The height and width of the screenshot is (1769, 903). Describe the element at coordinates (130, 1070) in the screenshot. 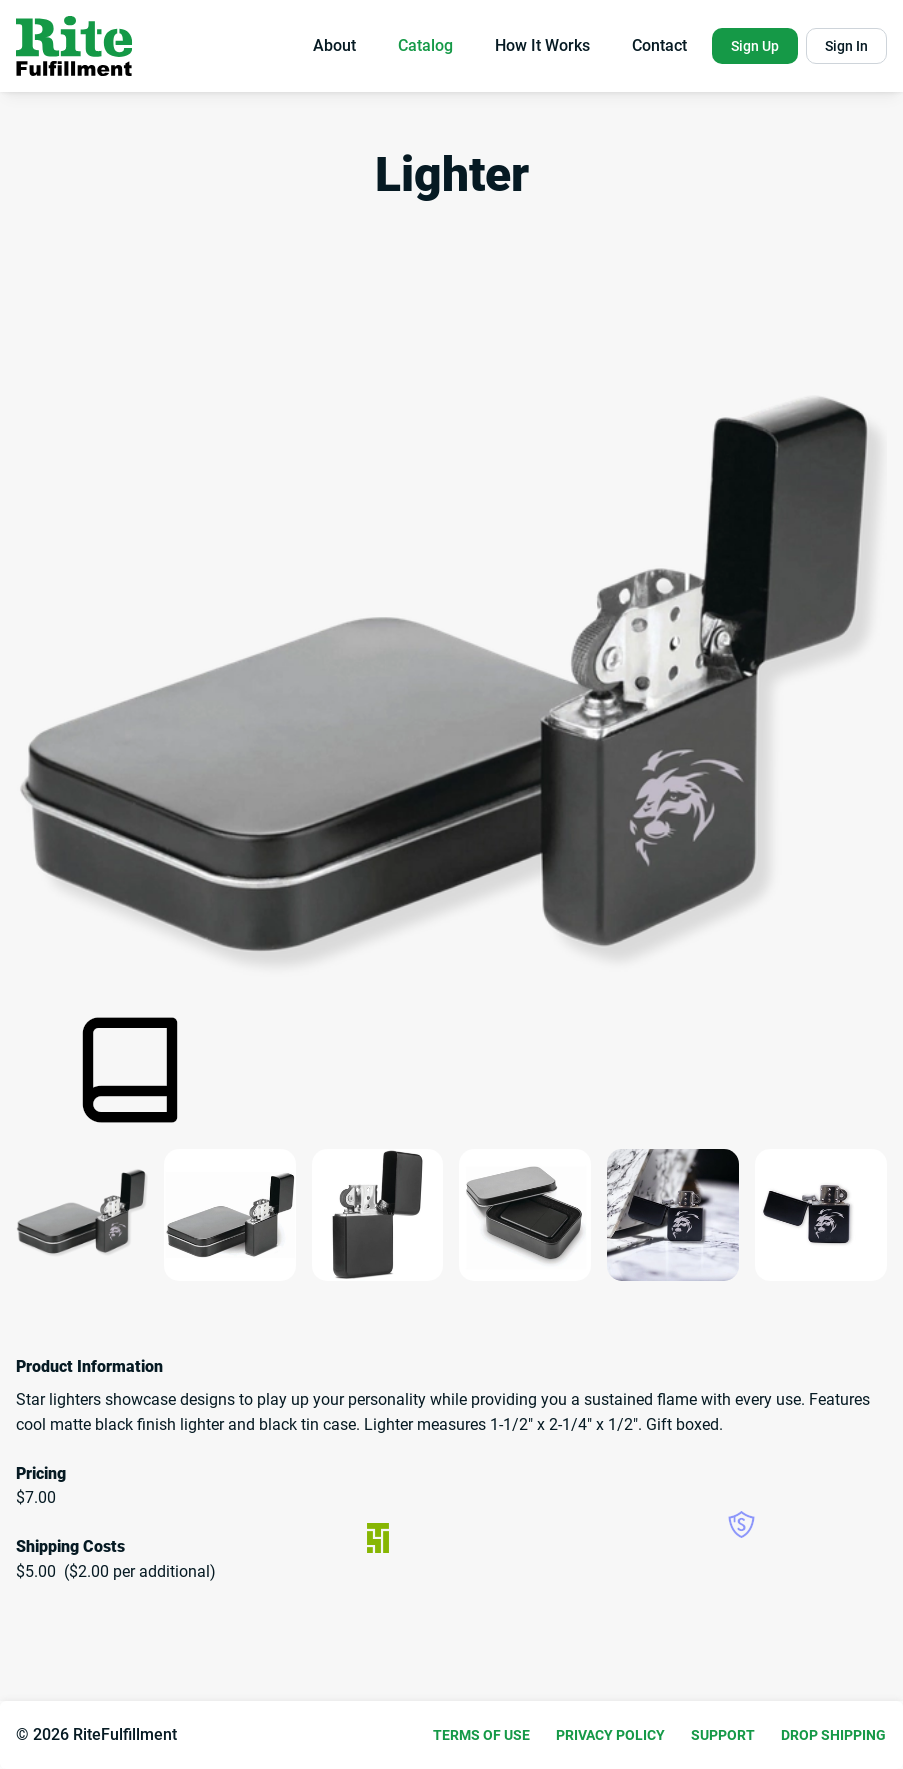

I see `open your library or reading list` at that location.